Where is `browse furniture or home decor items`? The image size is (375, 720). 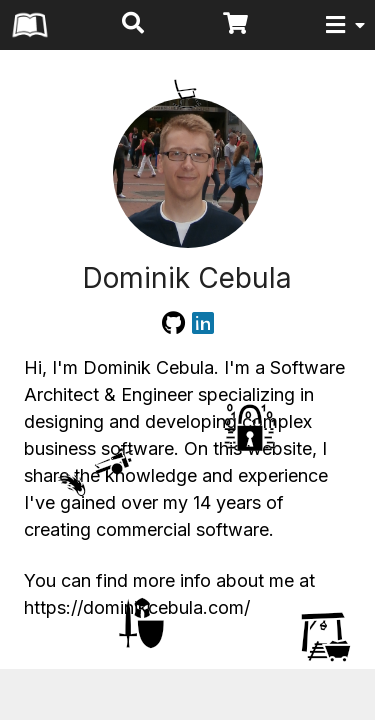
browse furniture or home decor items is located at coordinates (187, 94).